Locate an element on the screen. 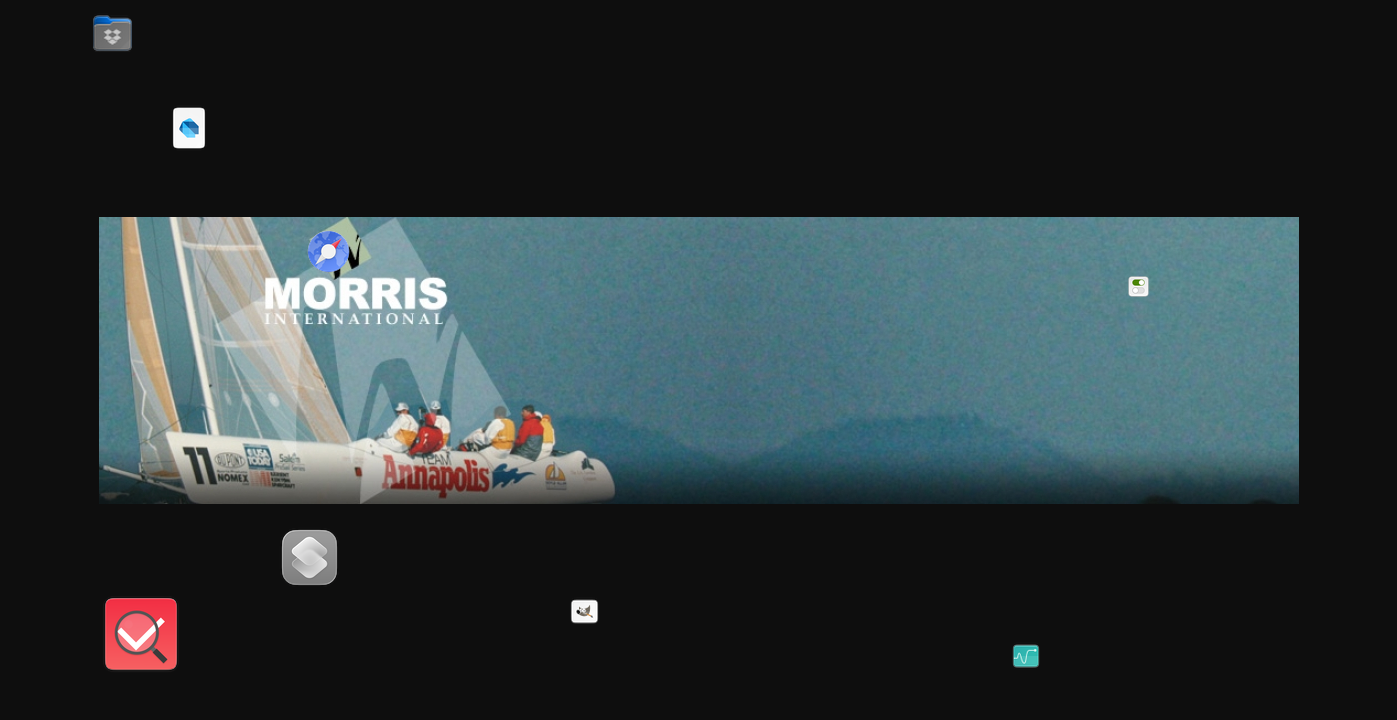 This screenshot has width=1397, height=720. open dconf editor to modify system configuration settings is located at coordinates (141, 634).